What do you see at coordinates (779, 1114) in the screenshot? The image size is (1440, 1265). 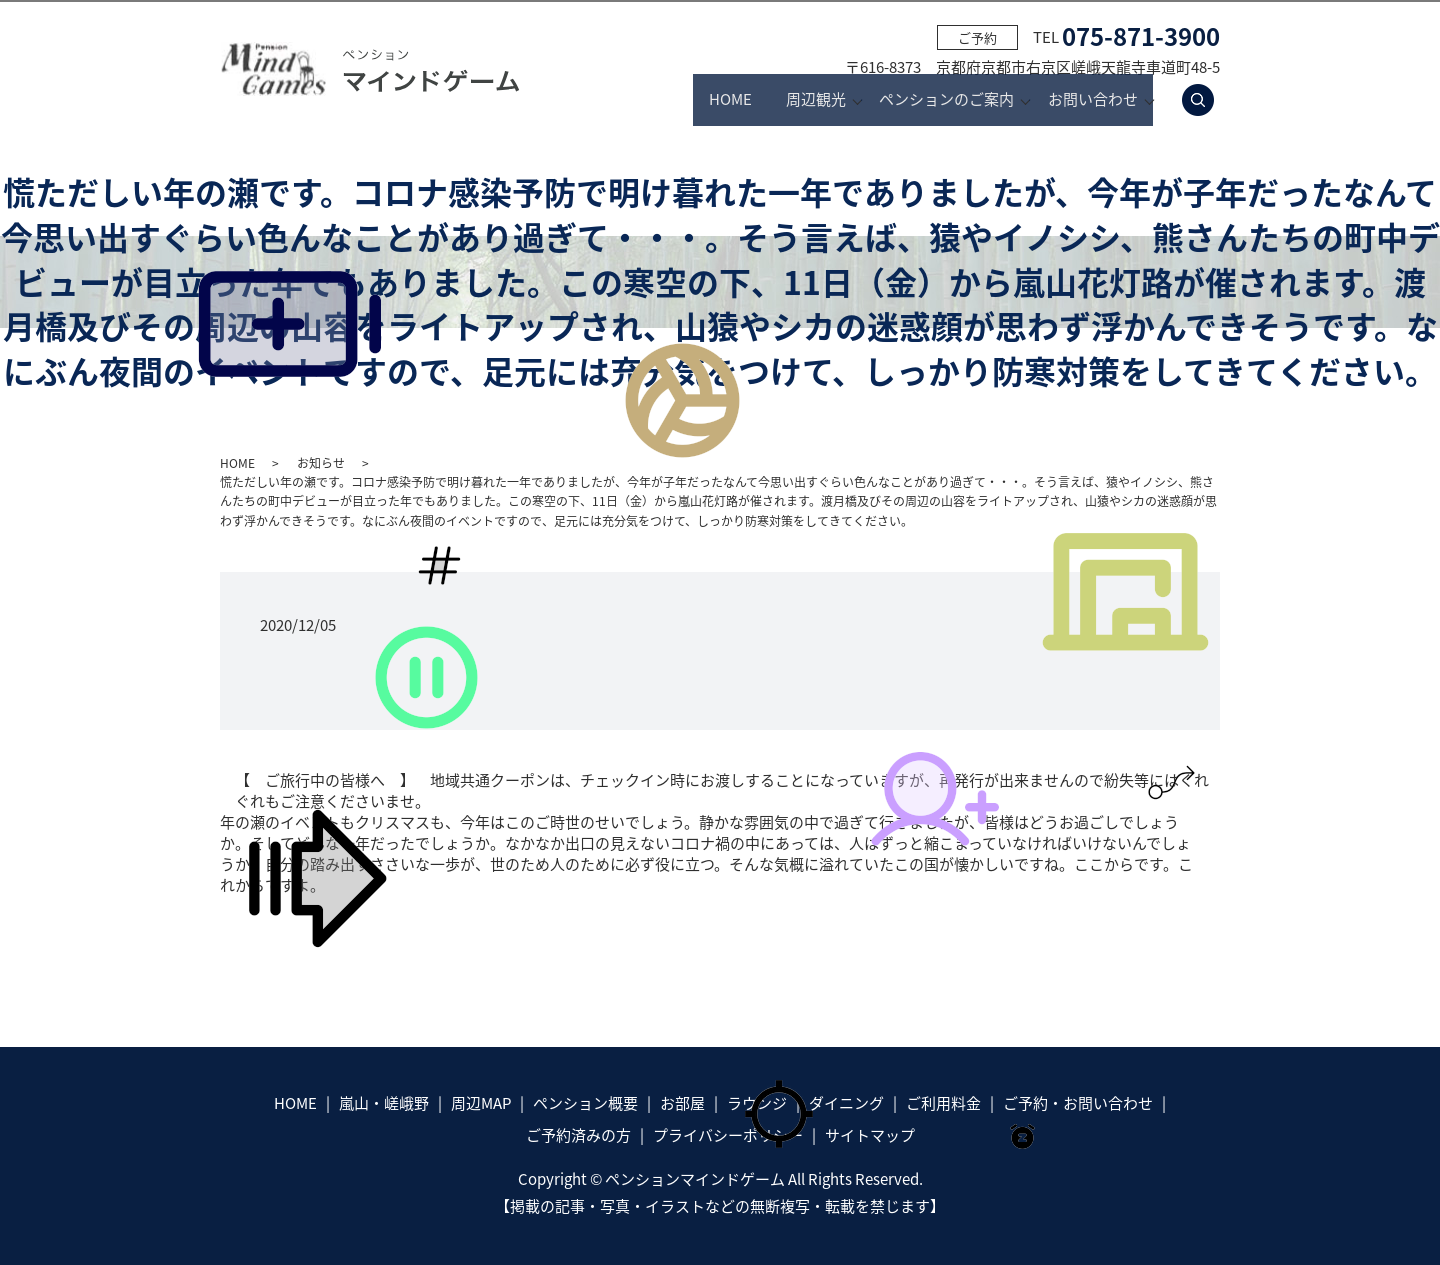 I see `searching for current location` at bounding box center [779, 1114].